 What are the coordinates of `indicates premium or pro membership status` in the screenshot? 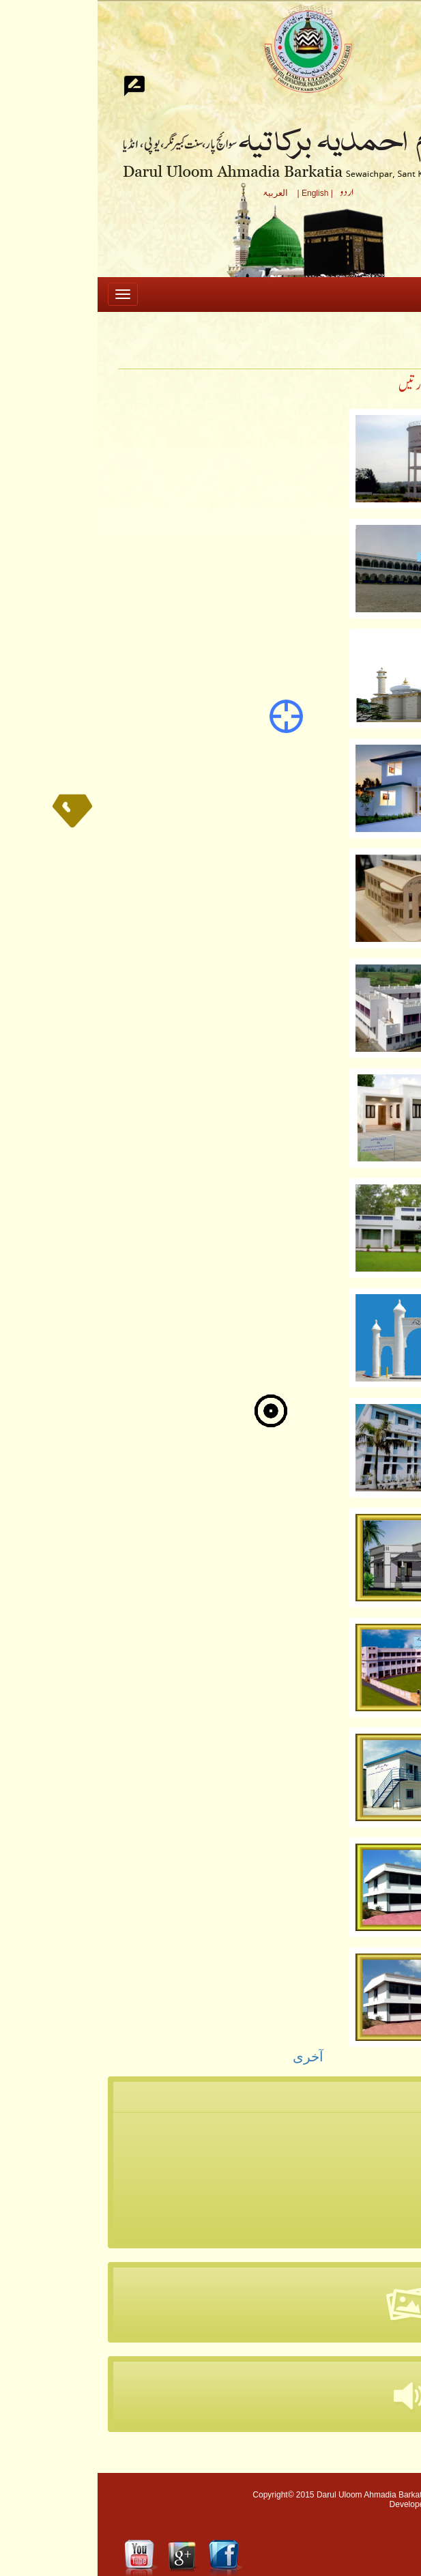 It's located at (72, 810).